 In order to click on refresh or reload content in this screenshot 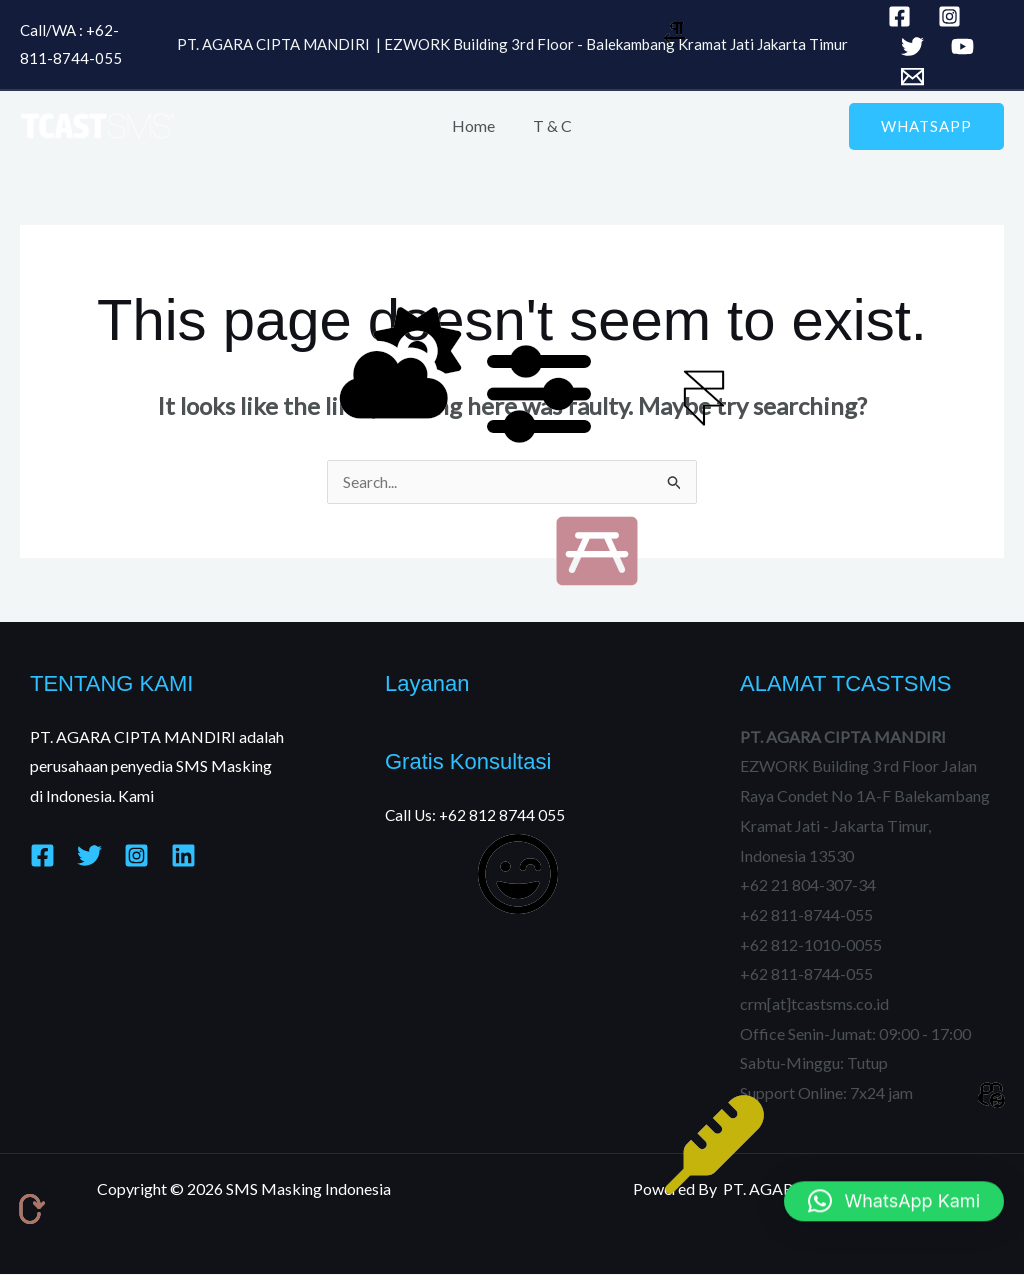, I will do `click(30, 1209)`.